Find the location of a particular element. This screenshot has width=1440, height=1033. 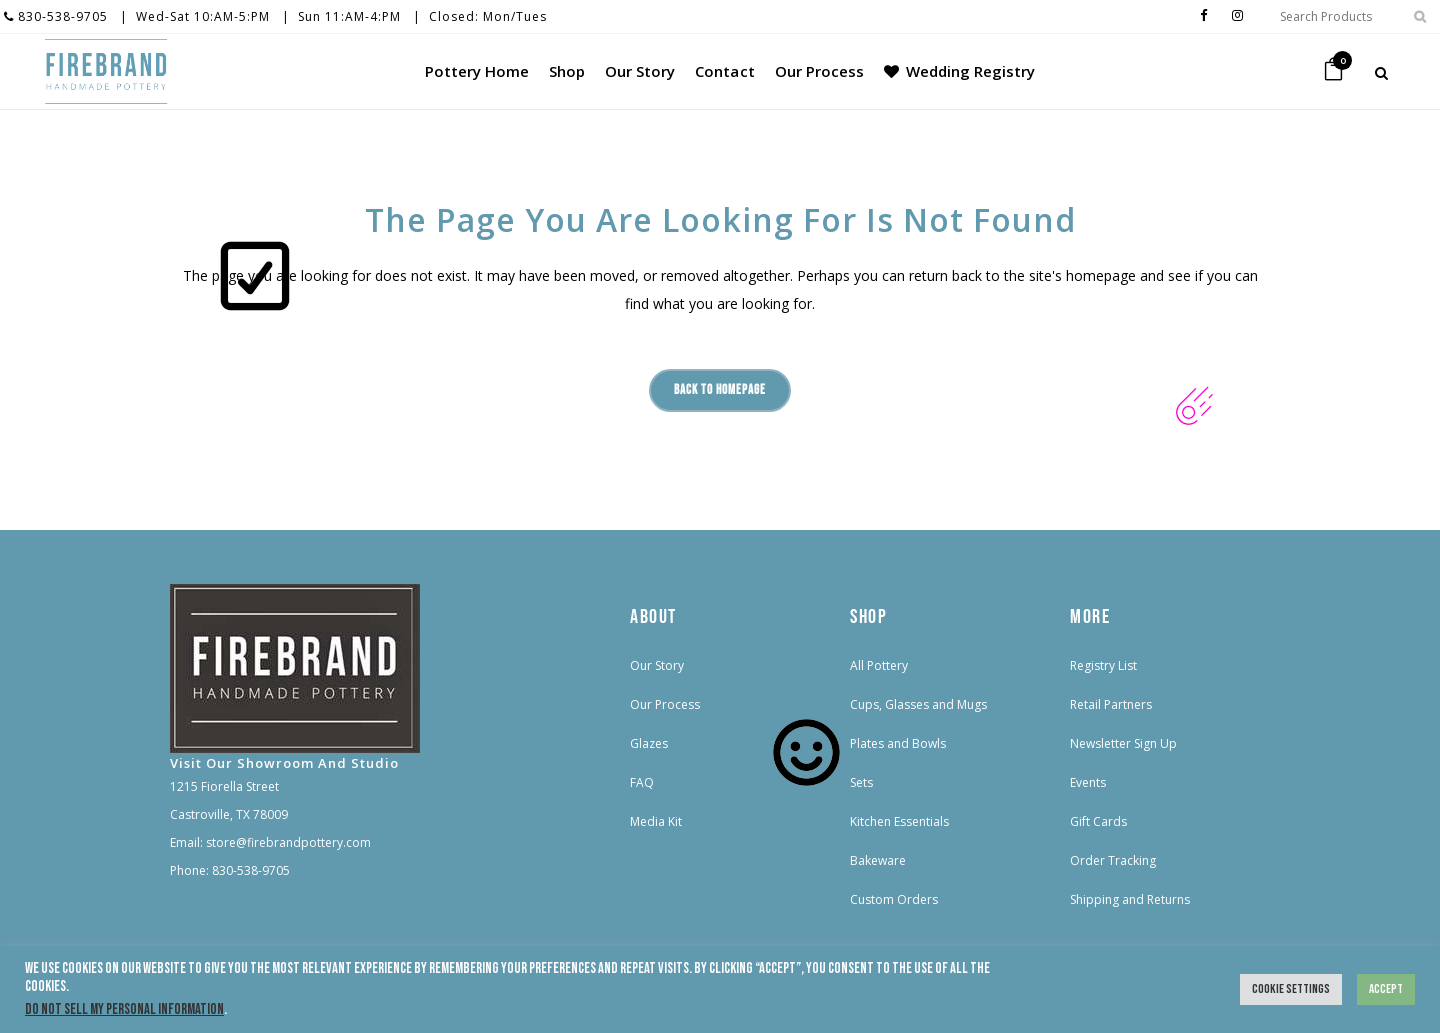

indicates a trending or viral item is located at coordinates (1194, 406).